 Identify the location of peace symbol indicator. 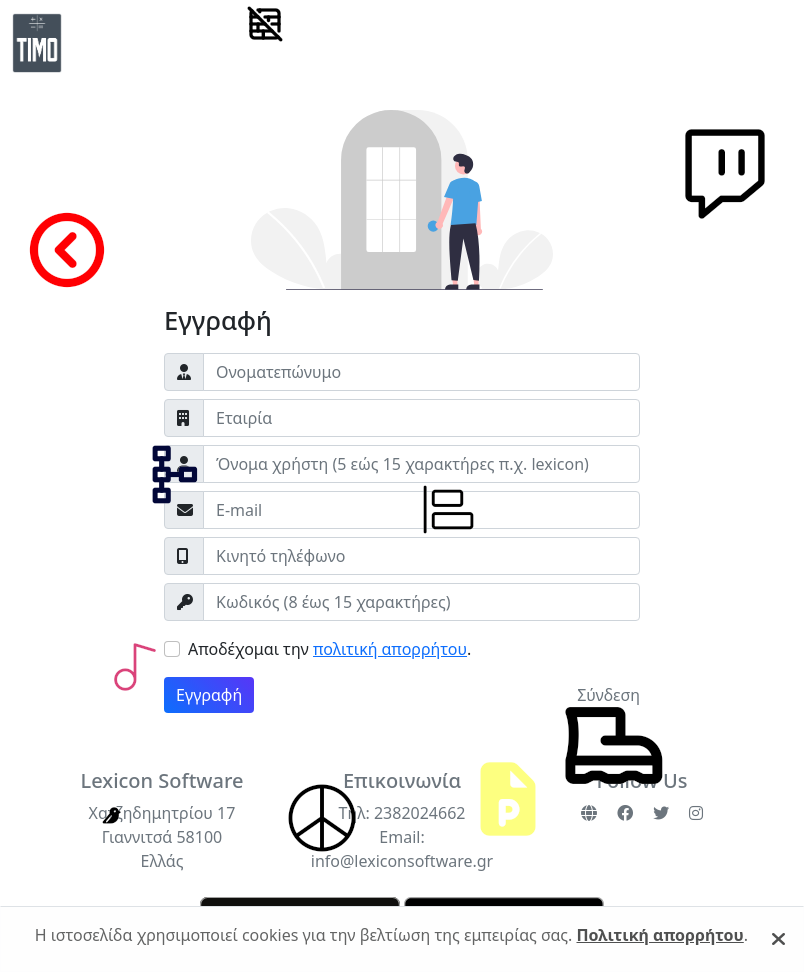
(322, 818).